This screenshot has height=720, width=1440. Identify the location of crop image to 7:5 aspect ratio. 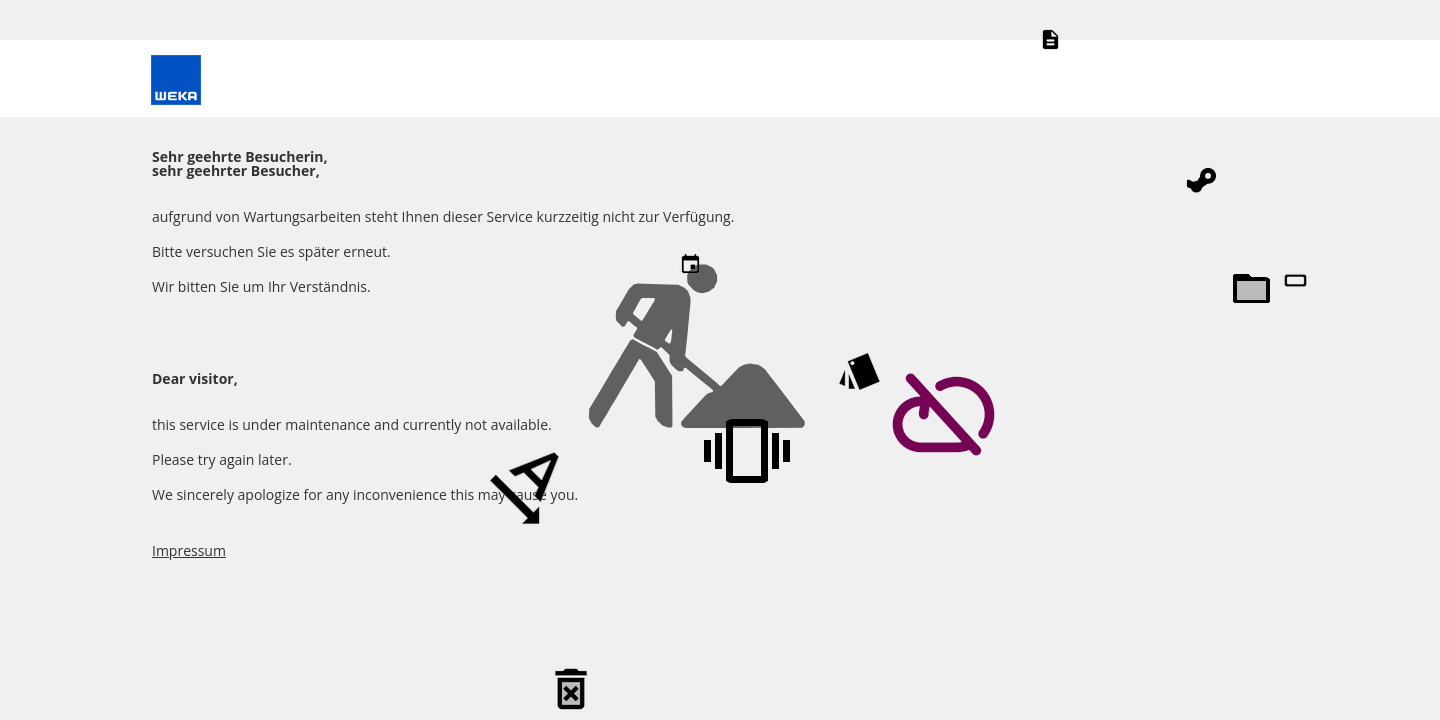
(1295, 280).